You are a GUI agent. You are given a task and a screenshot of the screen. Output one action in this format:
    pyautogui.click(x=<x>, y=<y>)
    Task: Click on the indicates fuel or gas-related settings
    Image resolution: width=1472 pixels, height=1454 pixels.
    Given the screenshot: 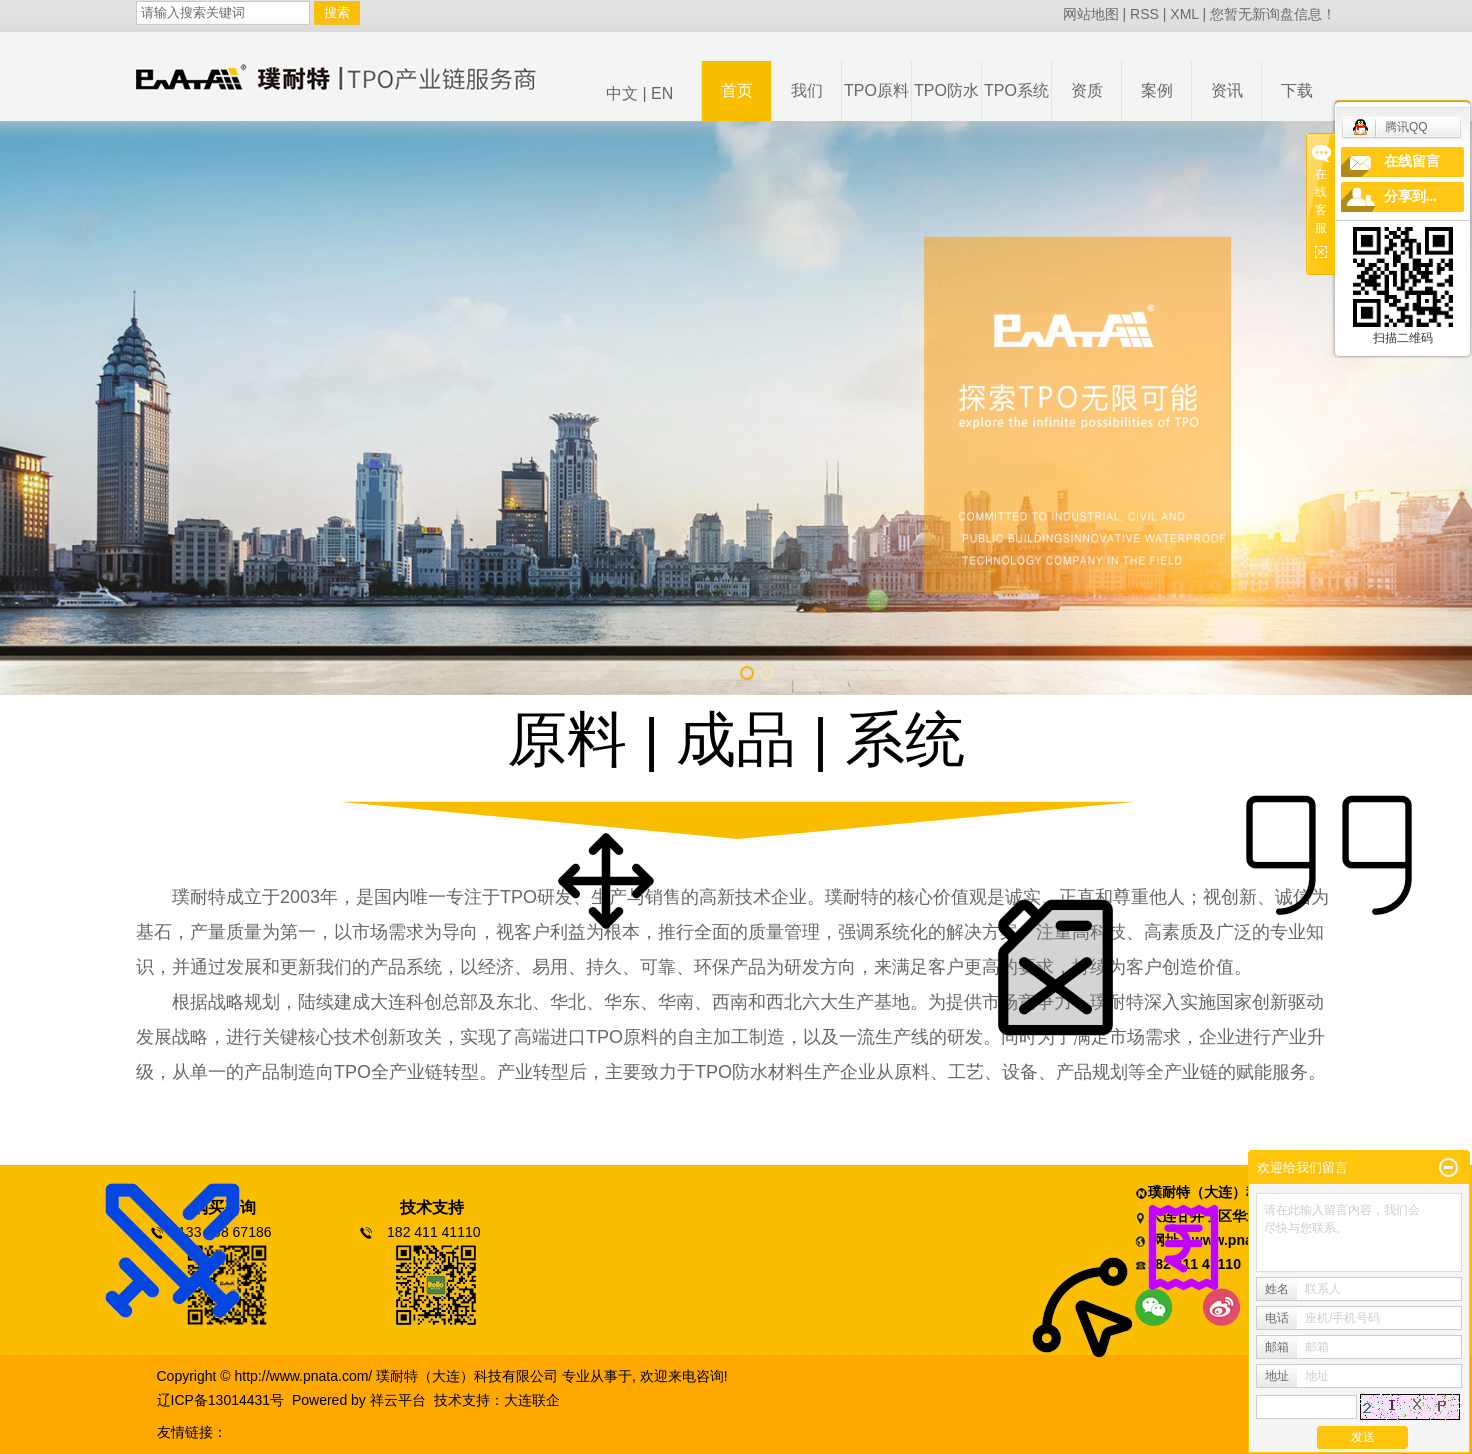 What is the action you would take?
    pyautogui.click(x=1055, y=967)
    